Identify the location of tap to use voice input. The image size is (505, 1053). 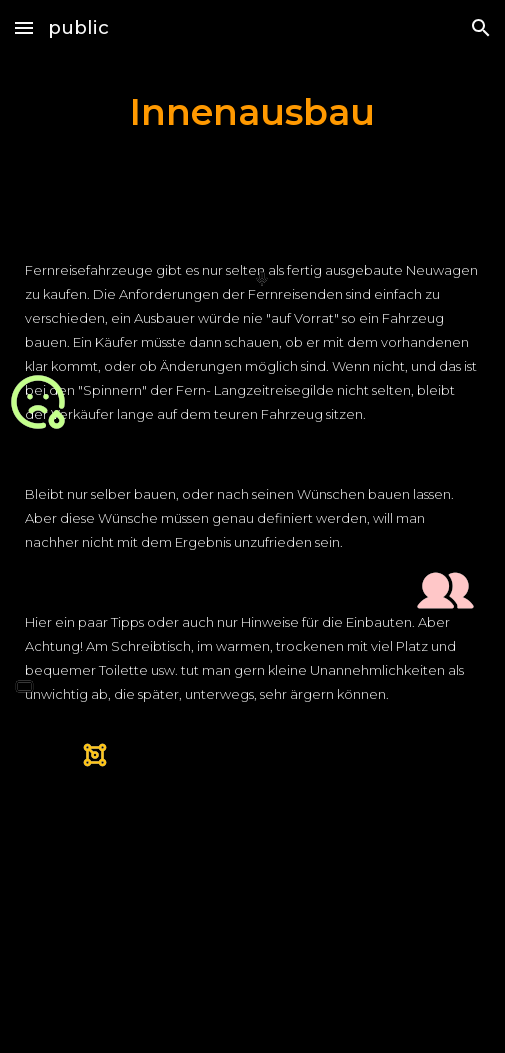
(262, 278).